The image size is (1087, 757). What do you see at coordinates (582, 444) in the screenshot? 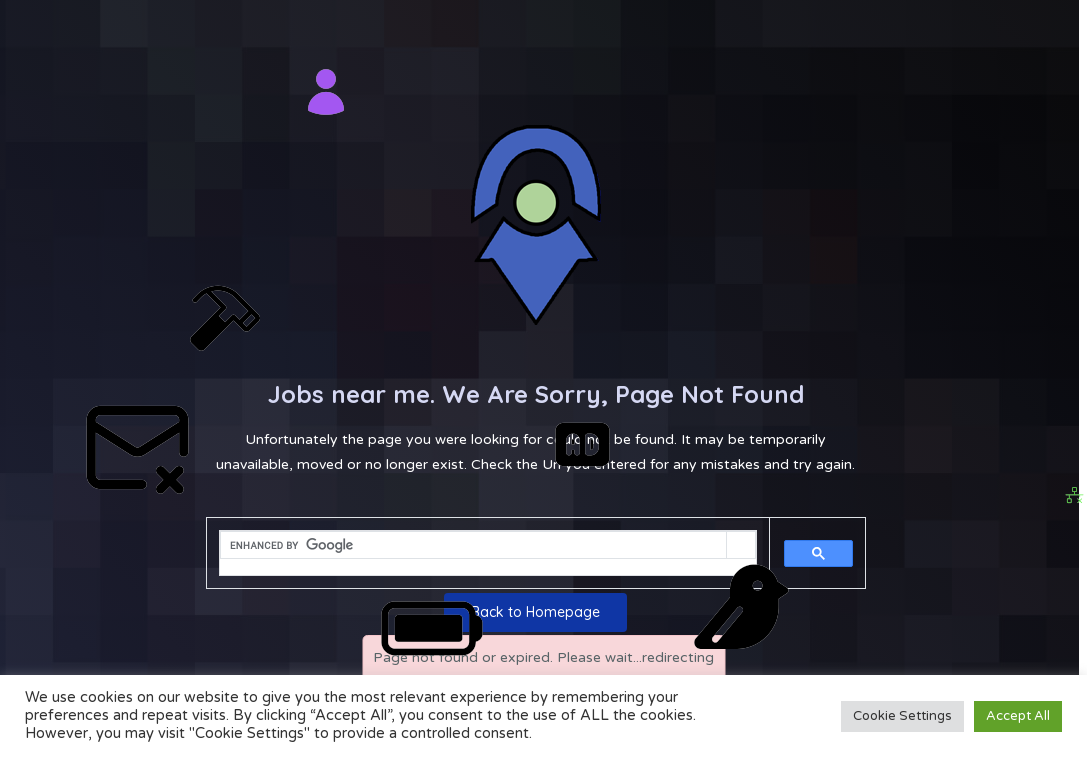
I see `indicates sponsored or advertisement content` at bounding box center [582, 444].